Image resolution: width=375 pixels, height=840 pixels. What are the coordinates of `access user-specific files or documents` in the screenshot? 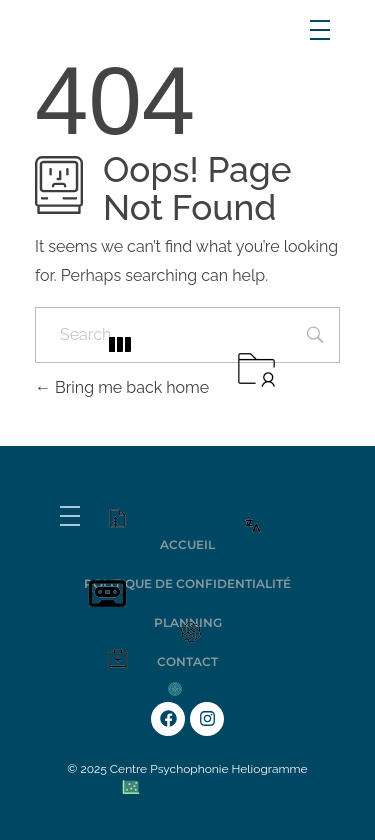 It's located at (256, 368).